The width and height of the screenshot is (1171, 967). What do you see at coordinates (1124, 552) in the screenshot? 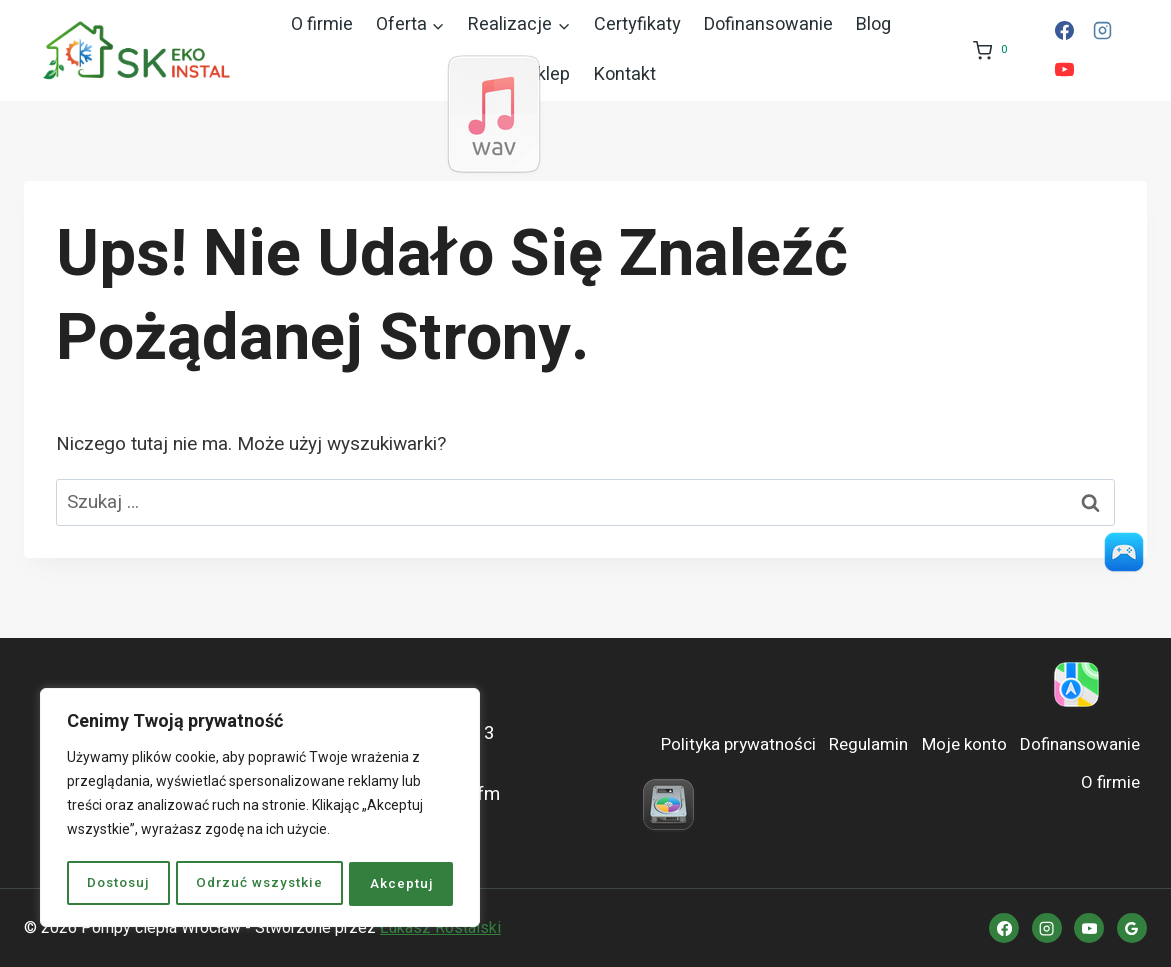
I see `open pcsx playstation emulator` at bounding box center [1124, 552].